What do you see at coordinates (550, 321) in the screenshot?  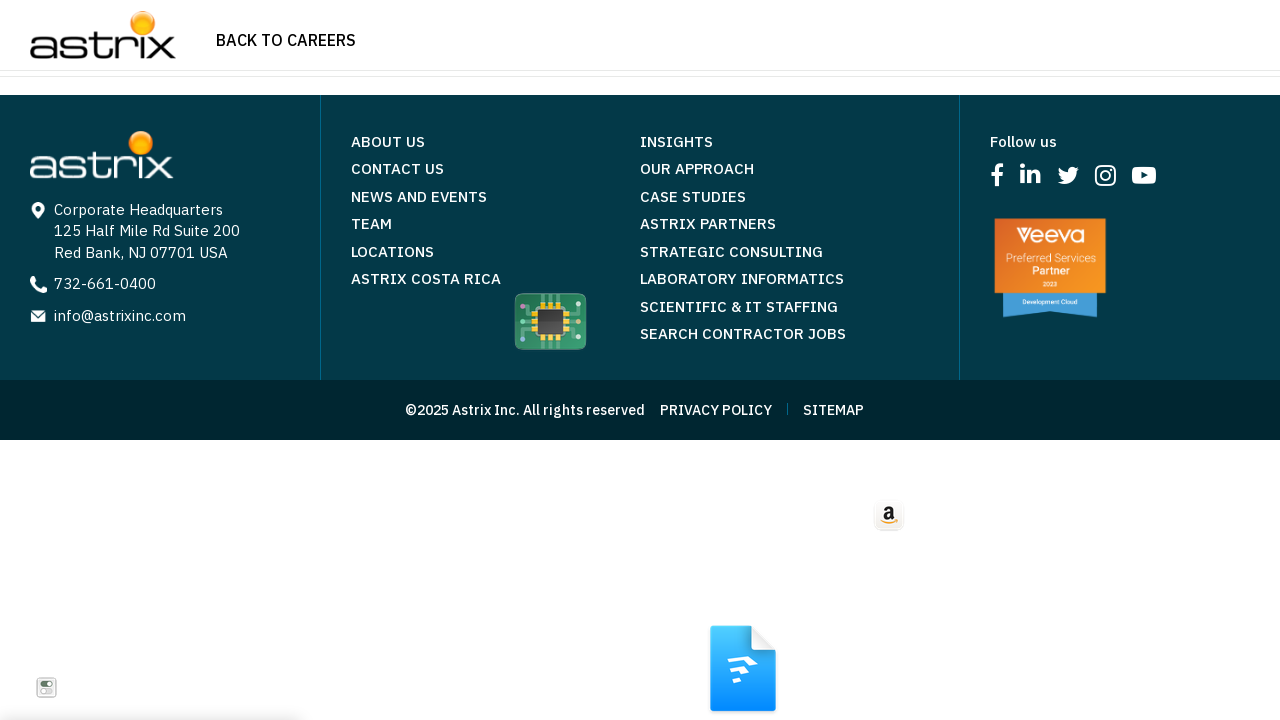 I see `open jockey hardware diagnostics app` at bounding box center [550, 321].